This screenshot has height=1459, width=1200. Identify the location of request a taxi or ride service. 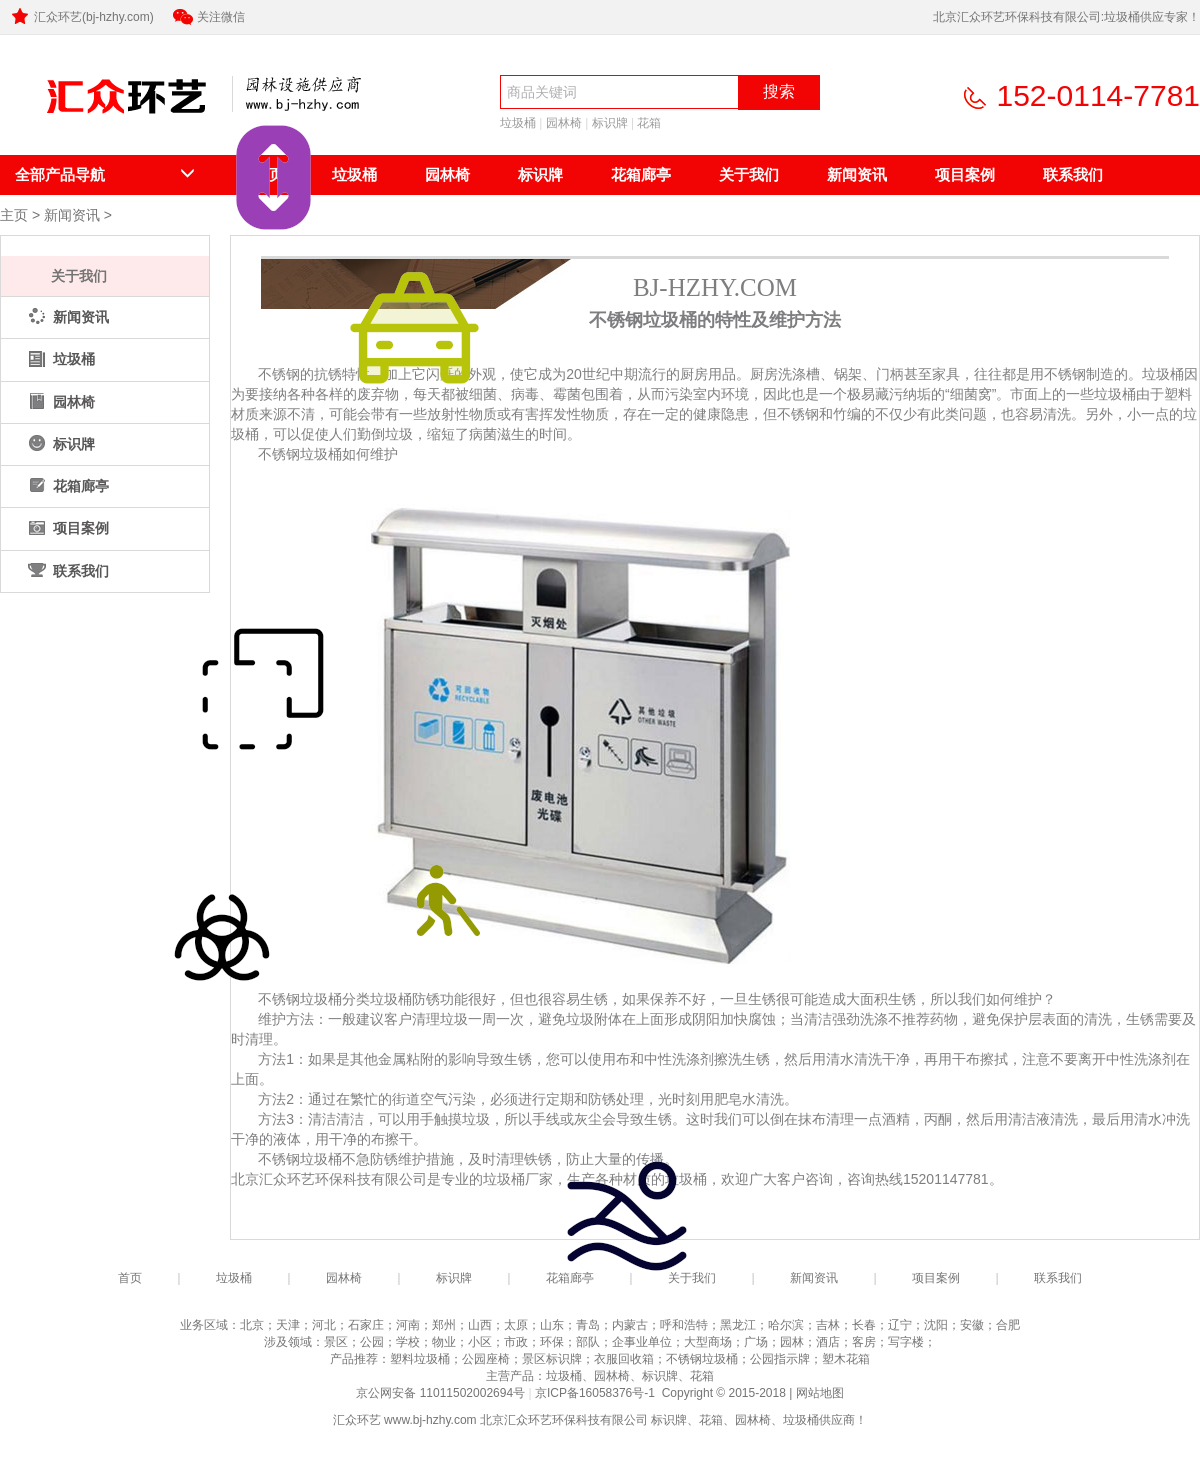
(414, 336).